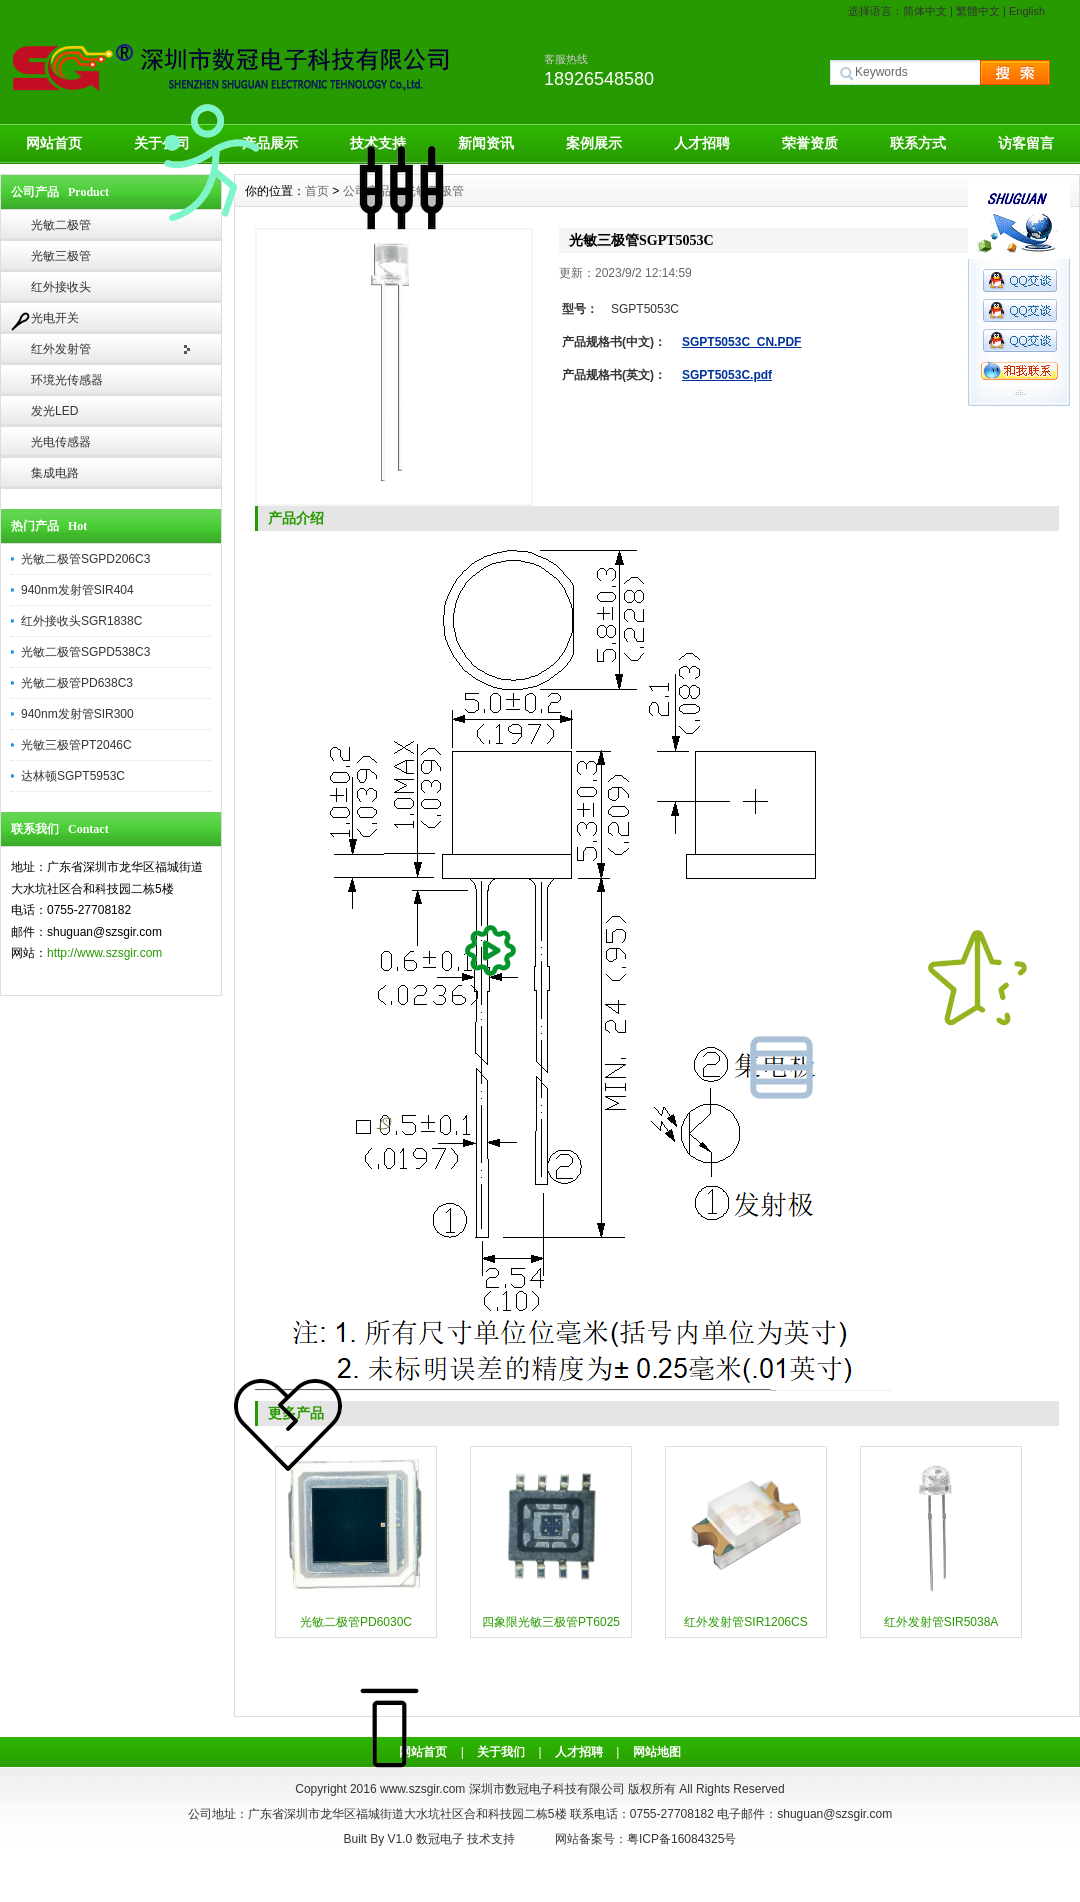  I want to click on configure audio or video input connections, so click(401, 187).